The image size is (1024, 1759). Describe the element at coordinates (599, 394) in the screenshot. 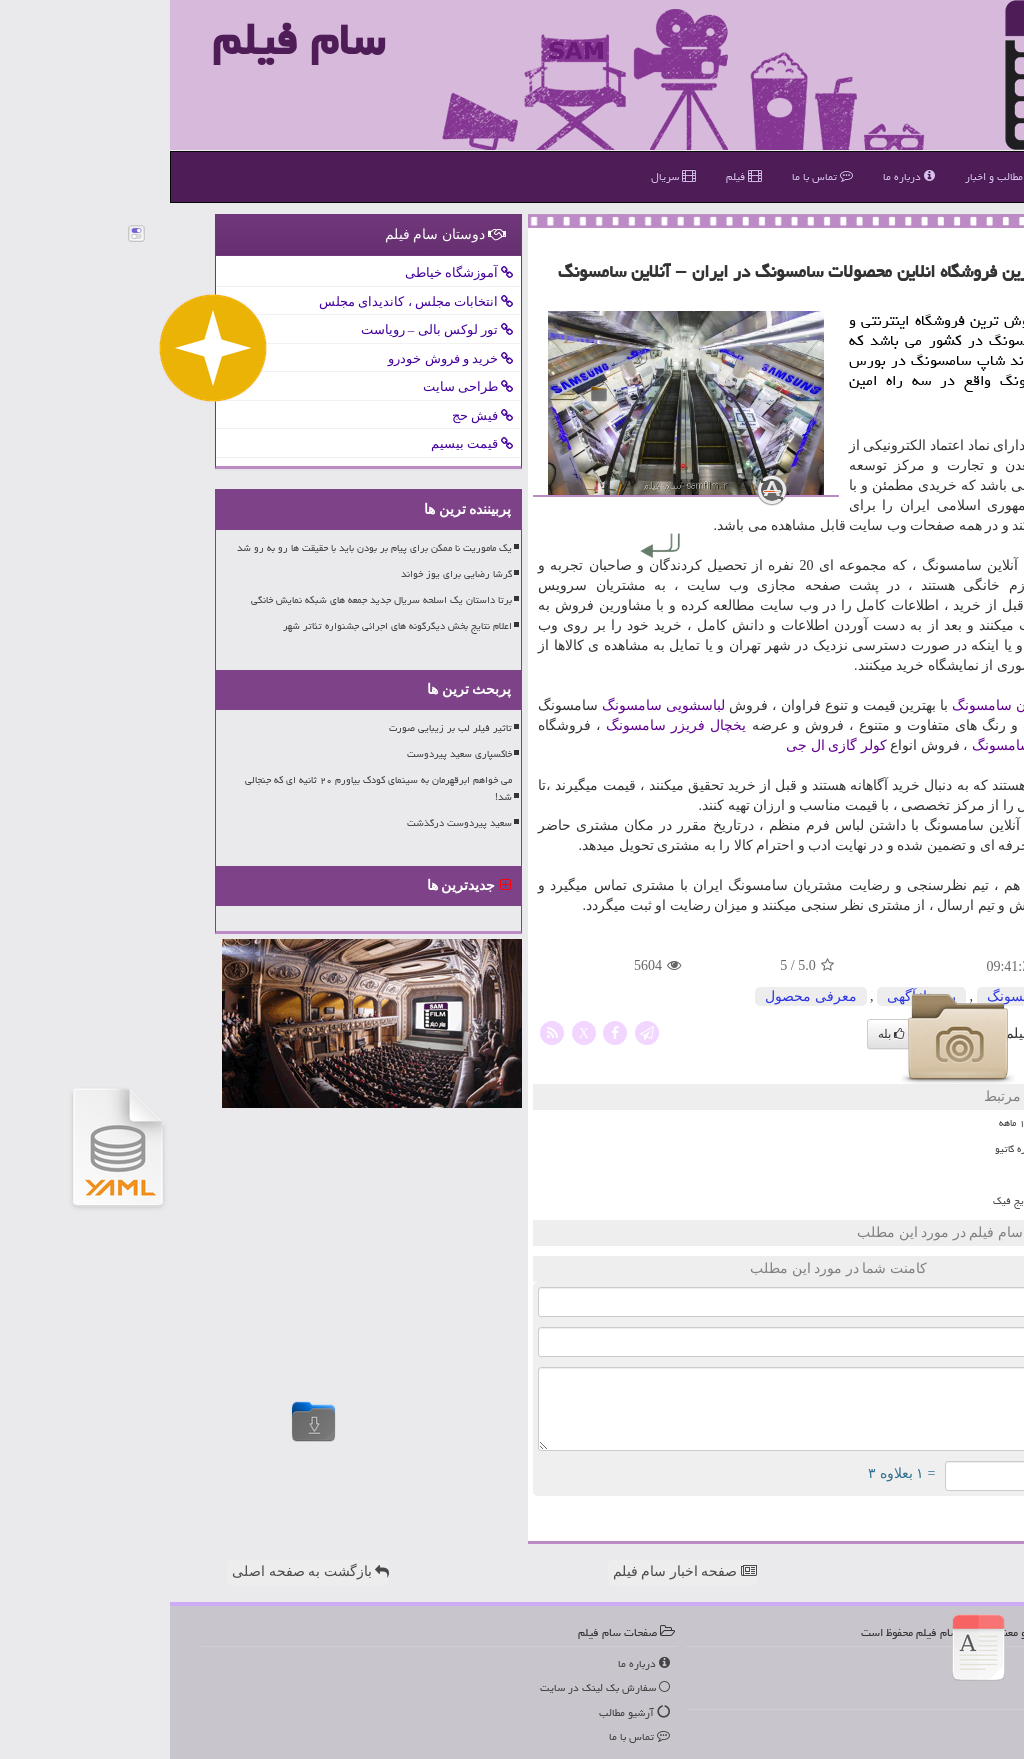

I see `open folder to view contents` at that location.